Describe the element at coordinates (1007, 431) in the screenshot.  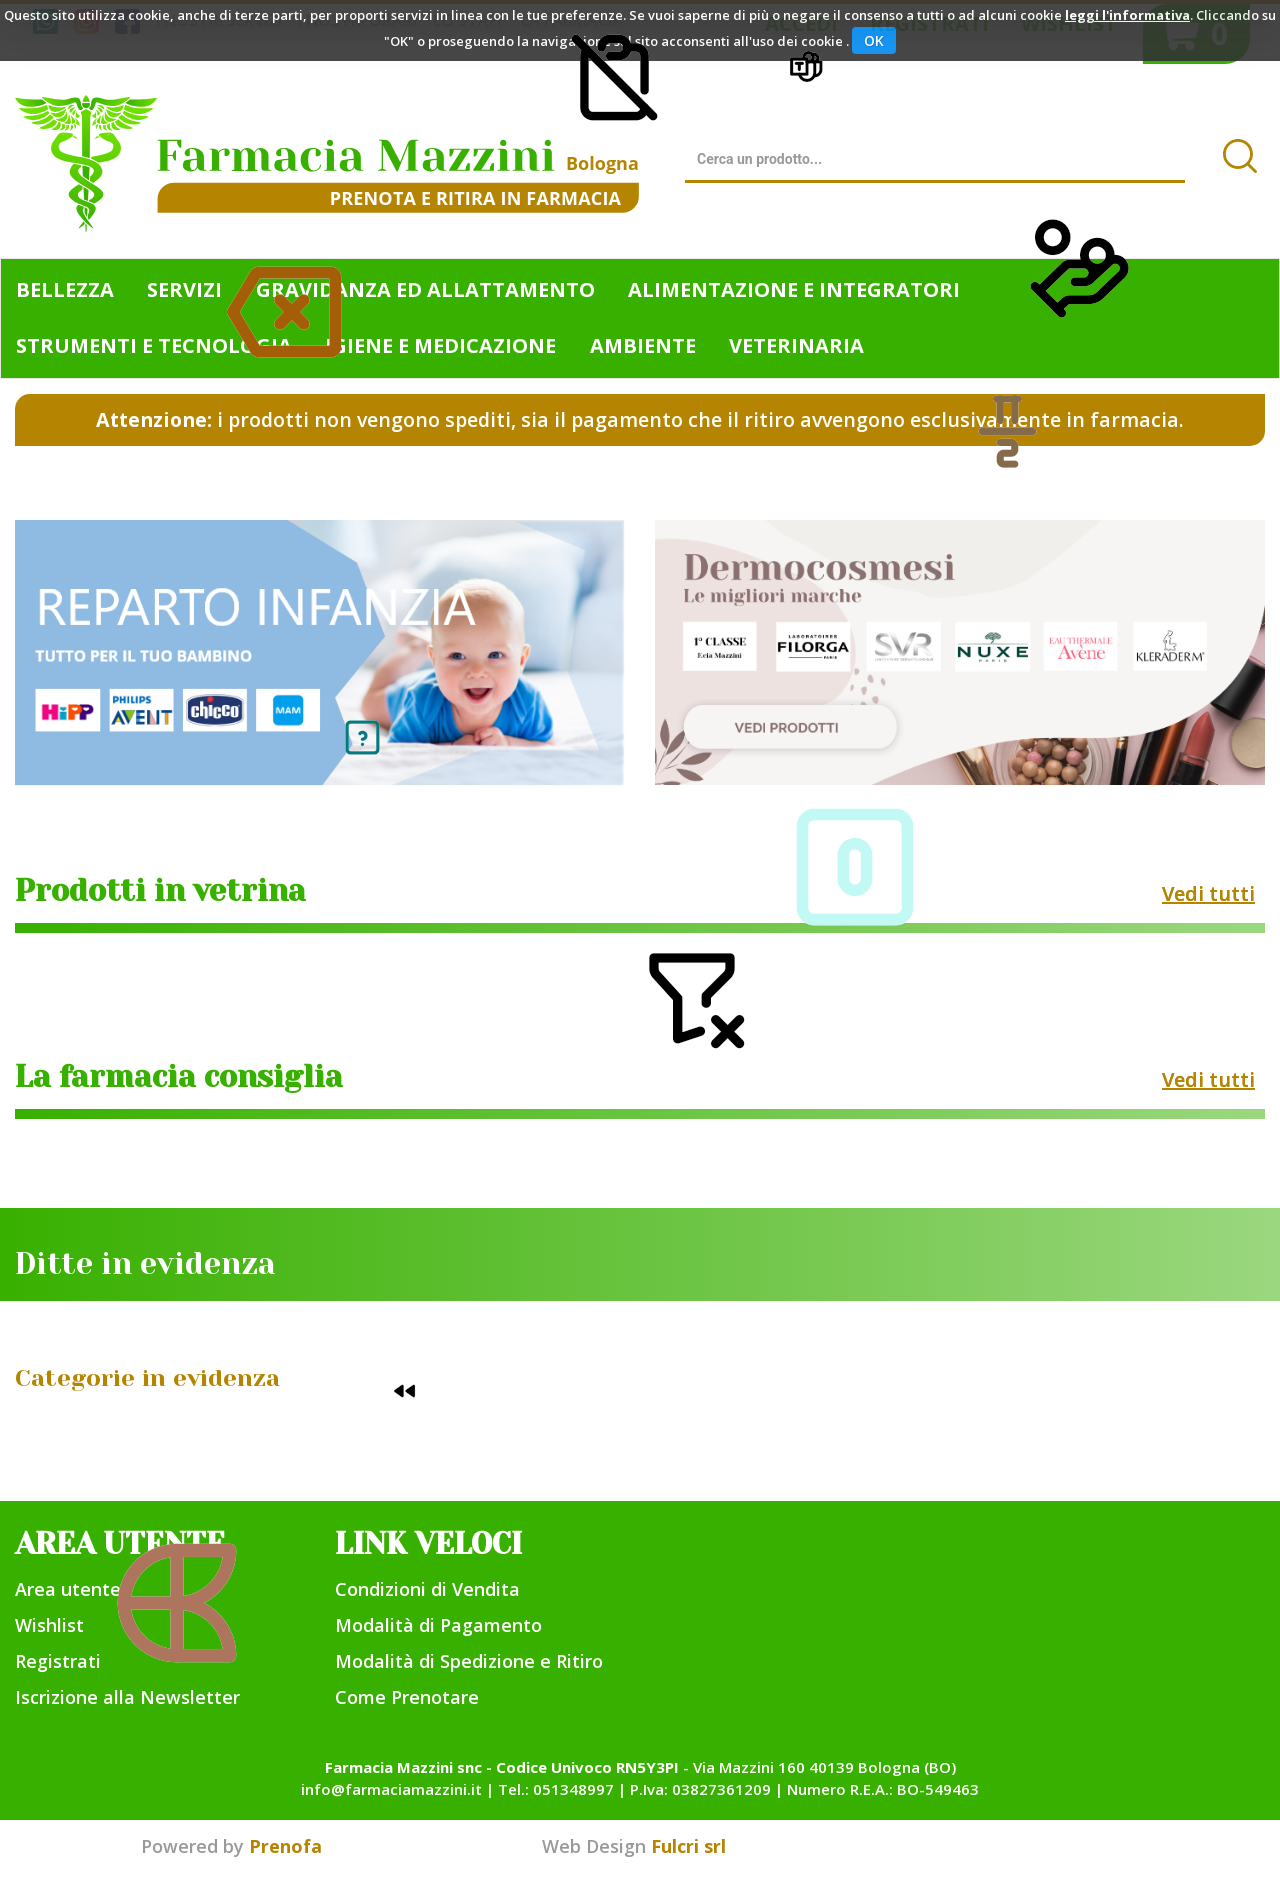
I see `represents the mathematical constant π/2 (pi divided by 2)` at that location.